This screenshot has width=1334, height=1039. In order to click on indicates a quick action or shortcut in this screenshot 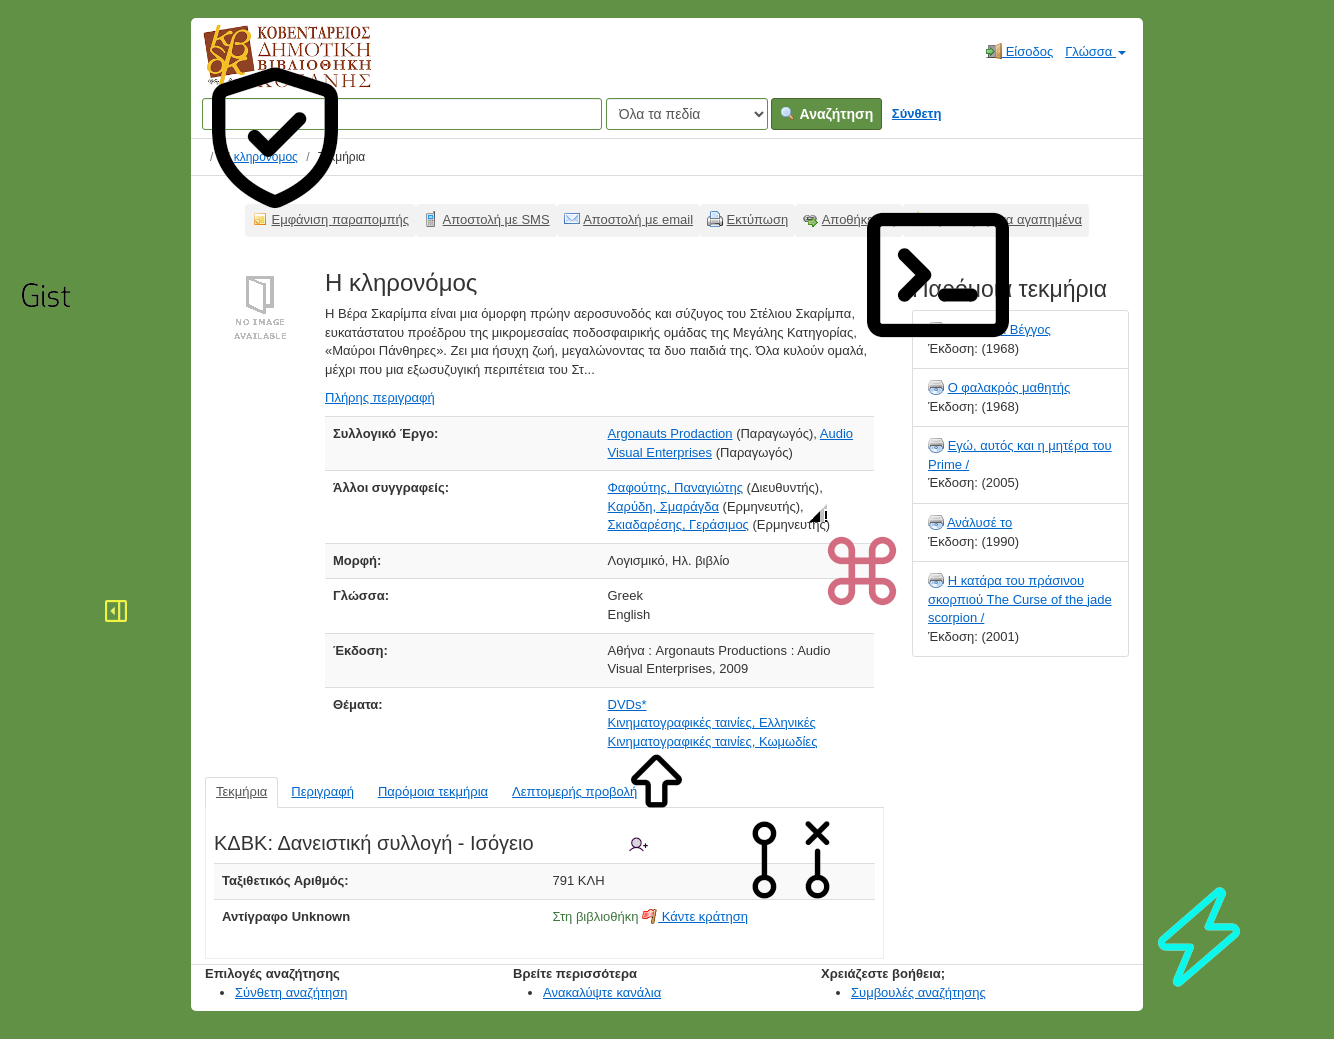, I will do `click(1199, 937)`.